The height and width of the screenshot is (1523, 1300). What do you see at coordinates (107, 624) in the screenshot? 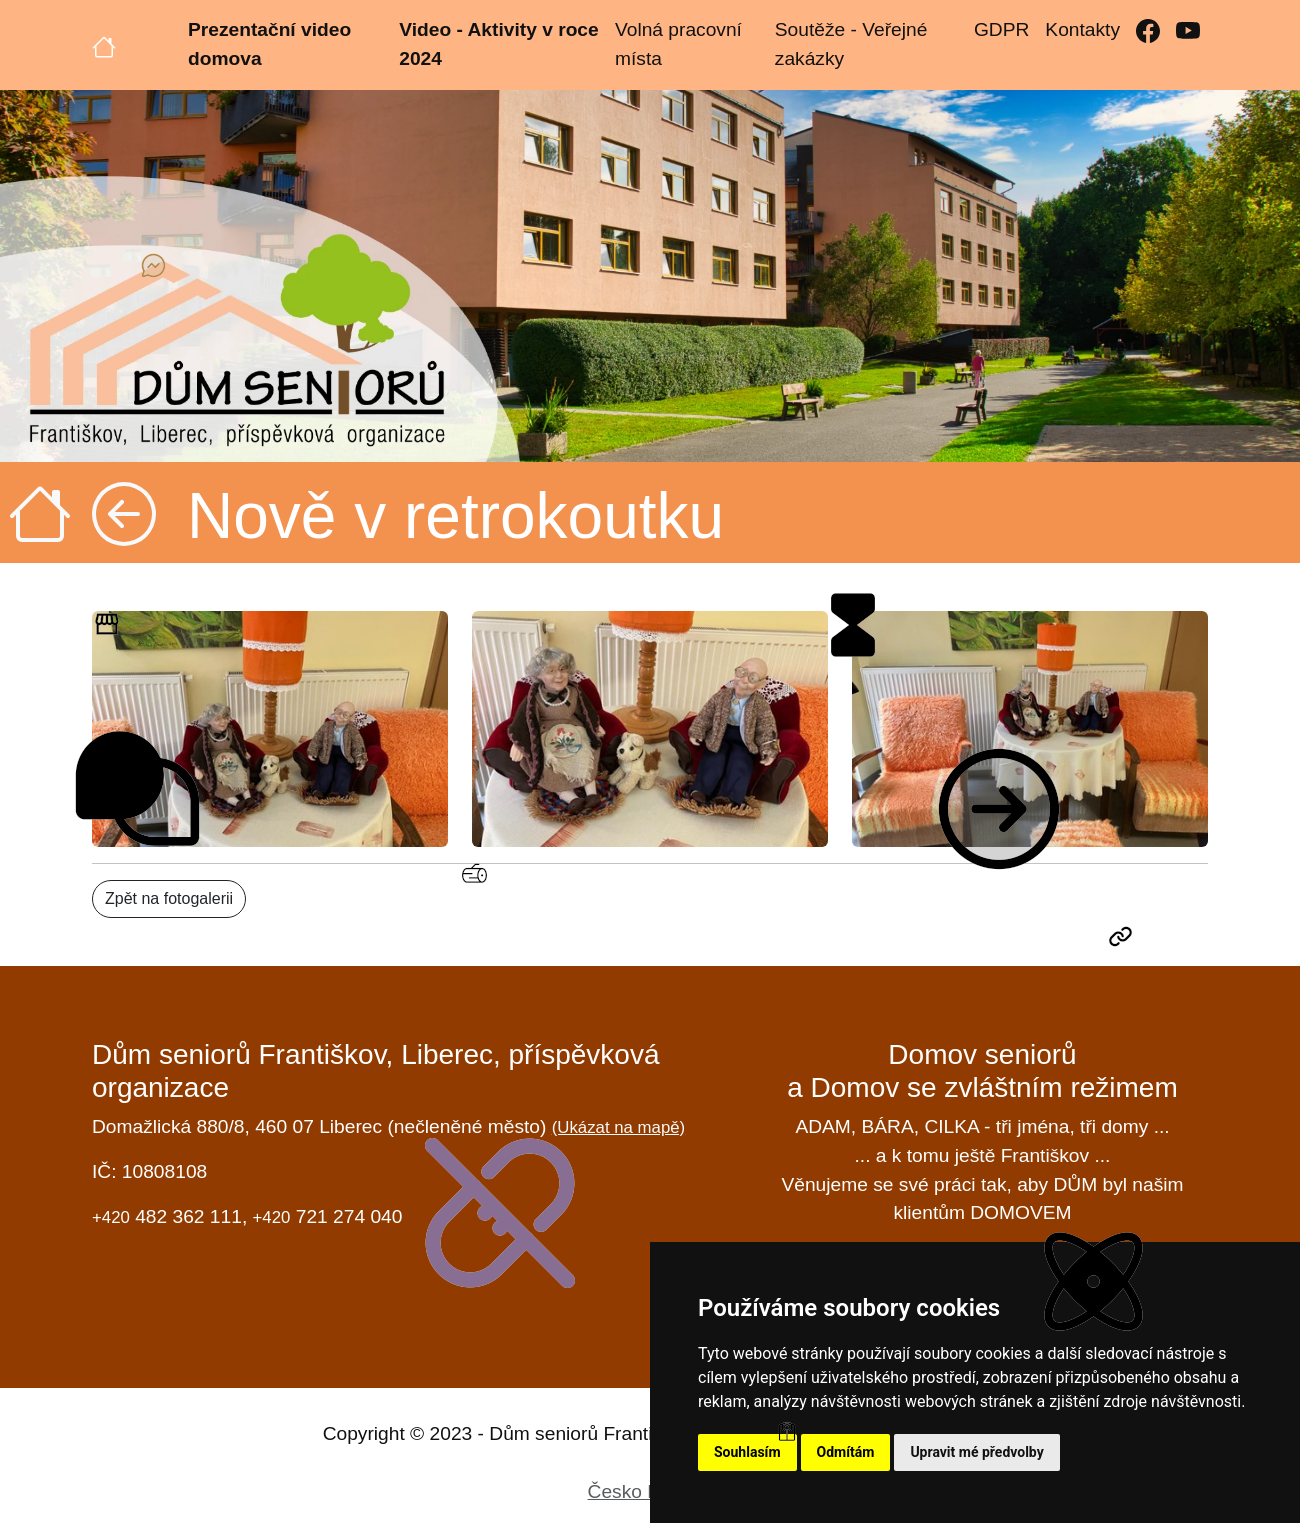
I see `browse or access the marketplace` at bounding box center [107, 624].